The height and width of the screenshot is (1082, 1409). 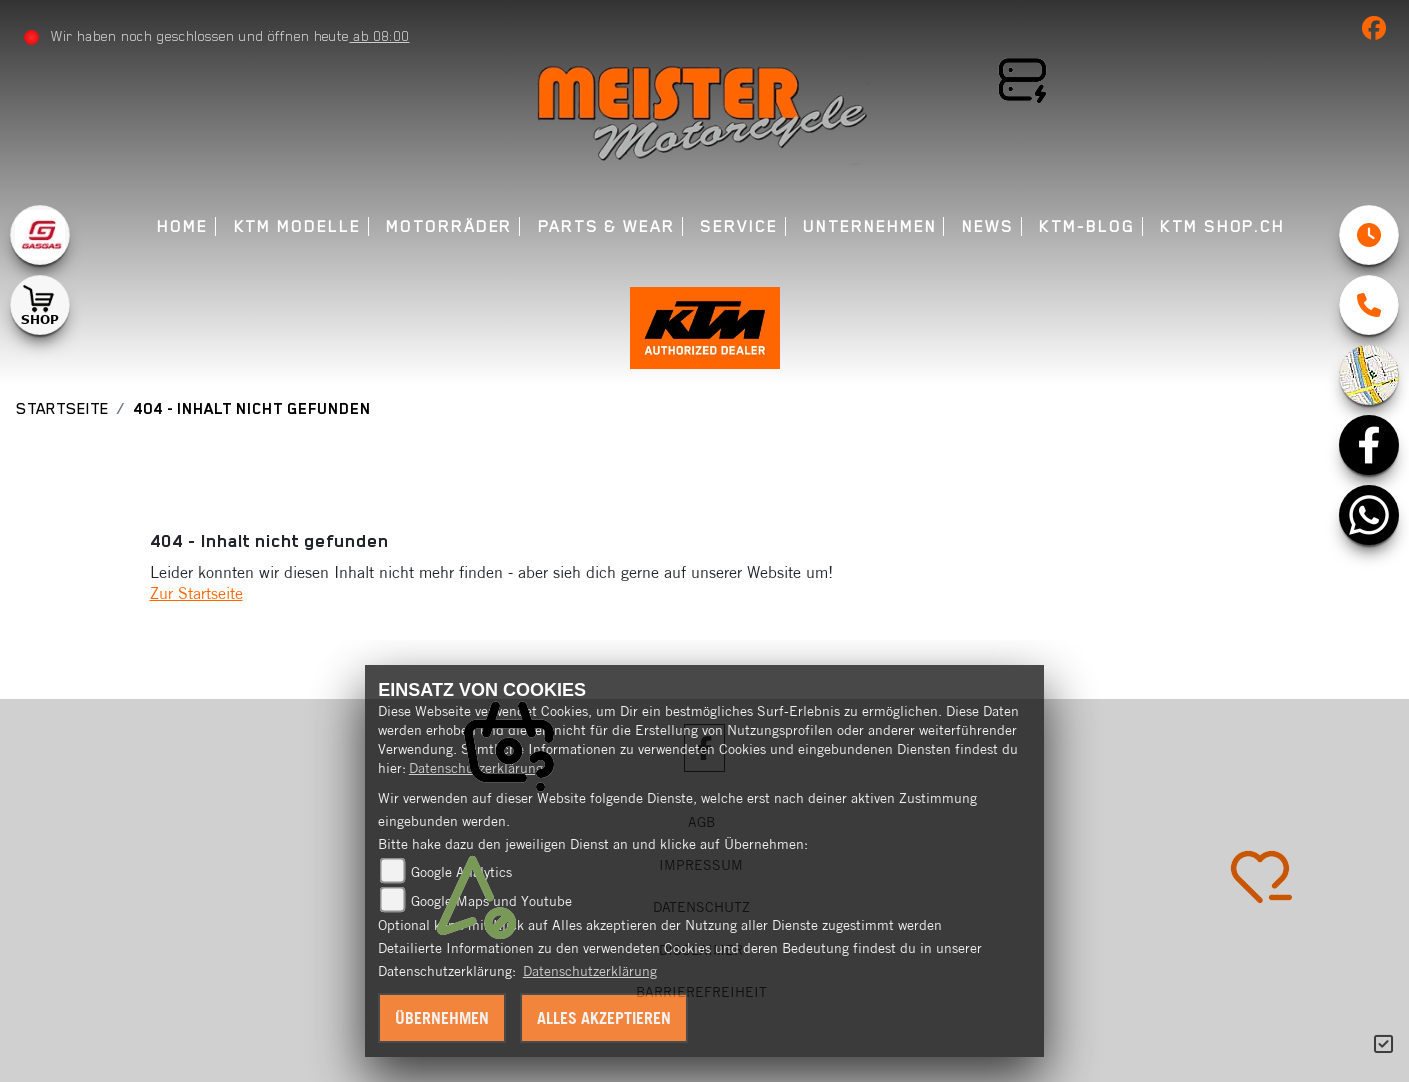 What do you see at coordinates (1022, 79) in the screenshot?
I see `server power status or electrical connection` at bounding box center [1022, 79].